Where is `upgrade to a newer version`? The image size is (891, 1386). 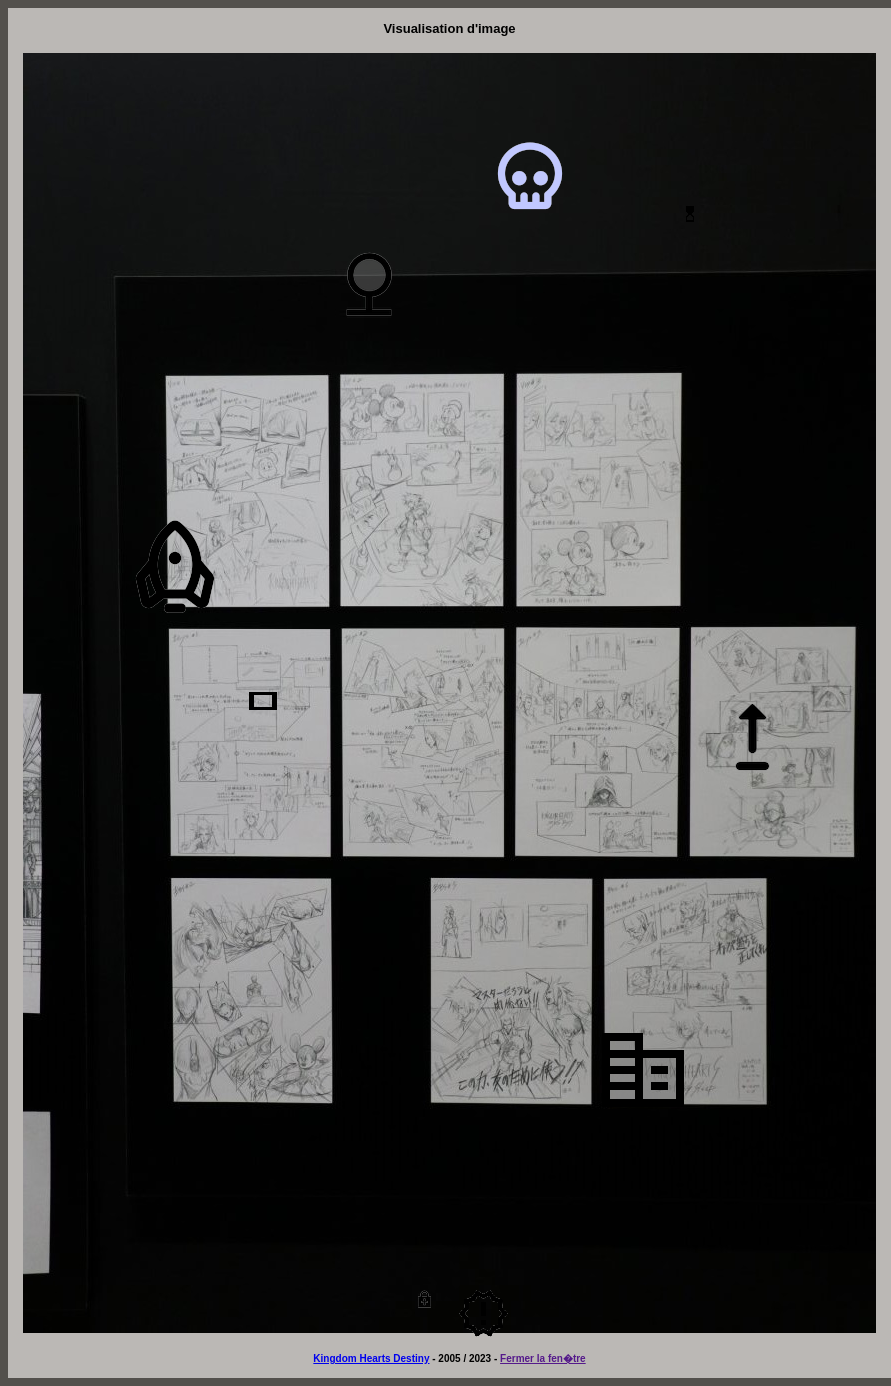
upgrade to a newer version is located at coordinates (752, 736).